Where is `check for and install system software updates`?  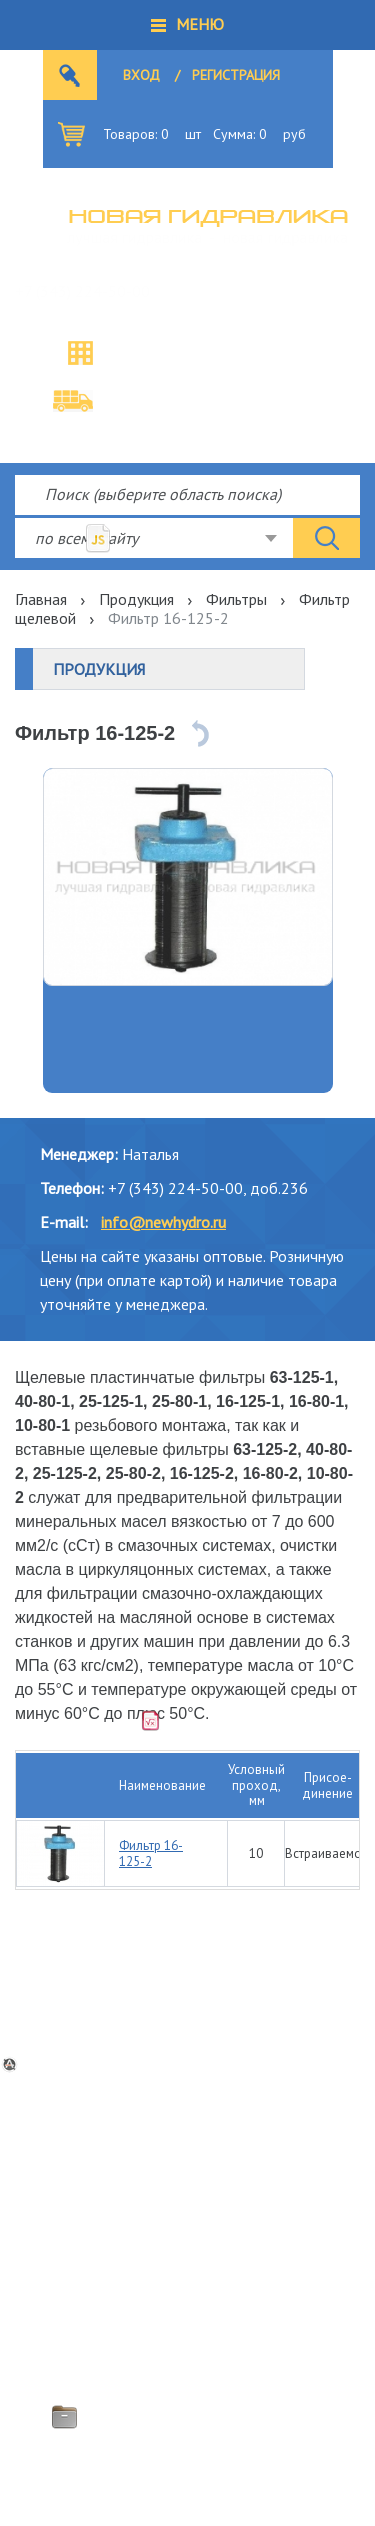
check for and install system software updates is located at coordinates (9, 2064).